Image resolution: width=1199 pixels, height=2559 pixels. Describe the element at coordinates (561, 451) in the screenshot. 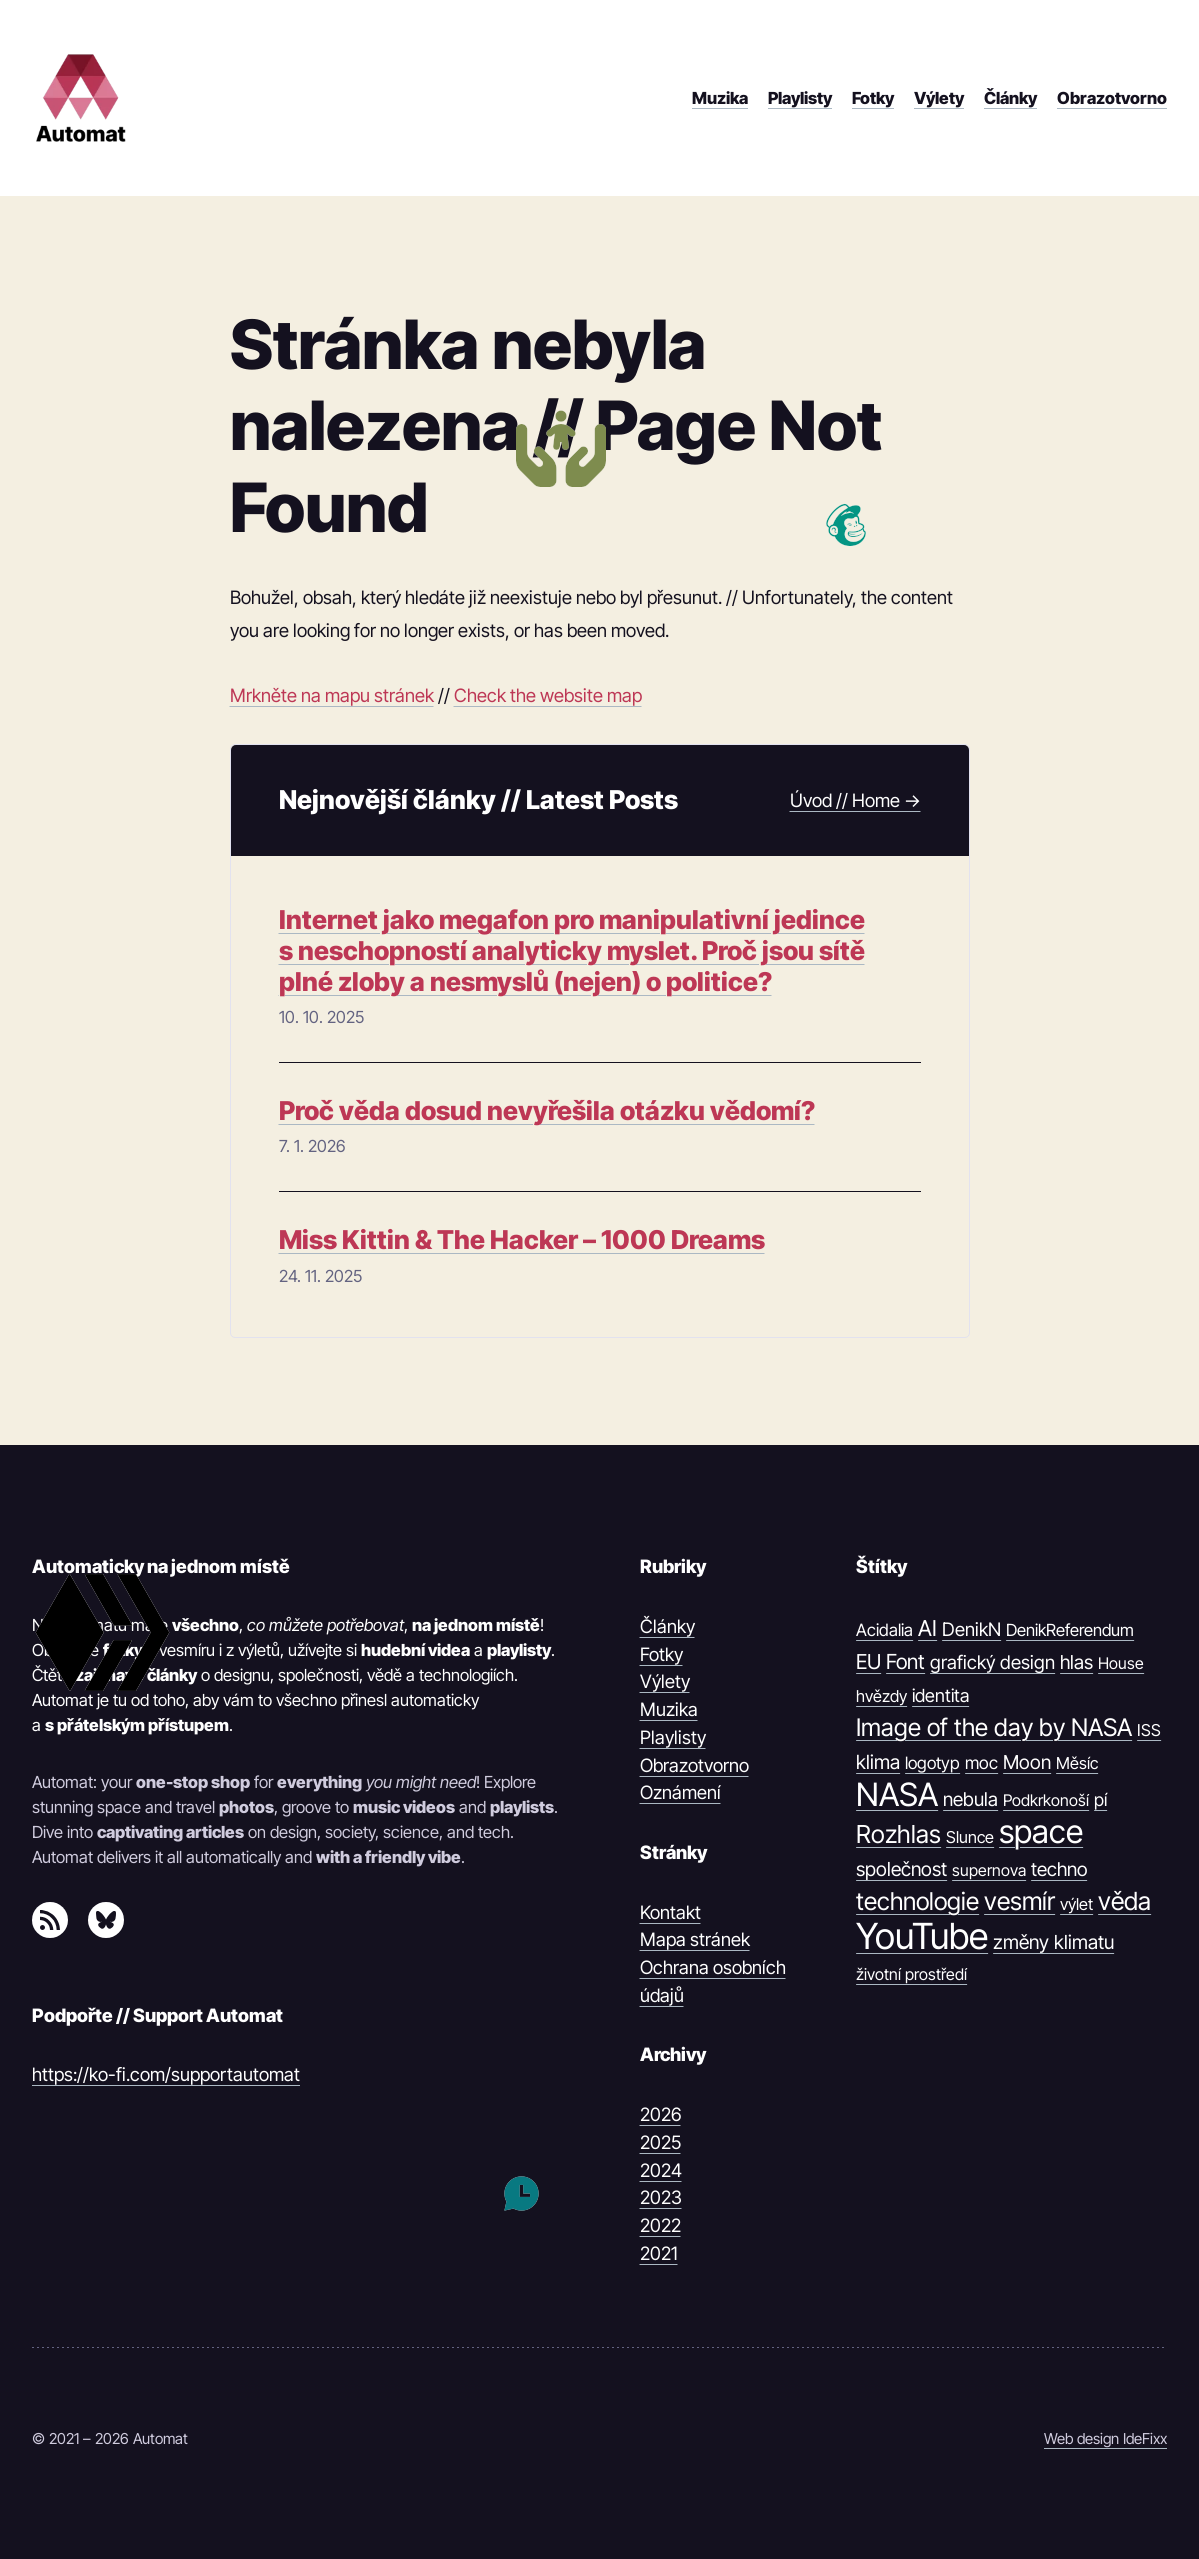

I see `access childcare or family services` at that location.